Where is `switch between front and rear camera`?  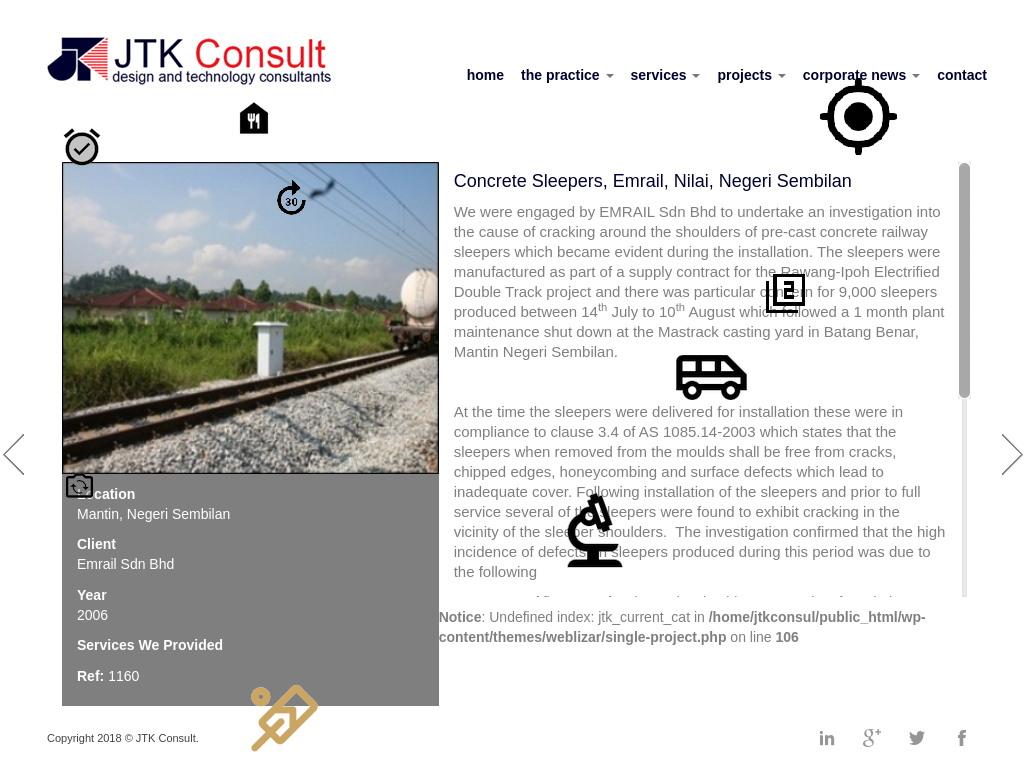
switch between front and rear camera is located at coordinates (79, 485).